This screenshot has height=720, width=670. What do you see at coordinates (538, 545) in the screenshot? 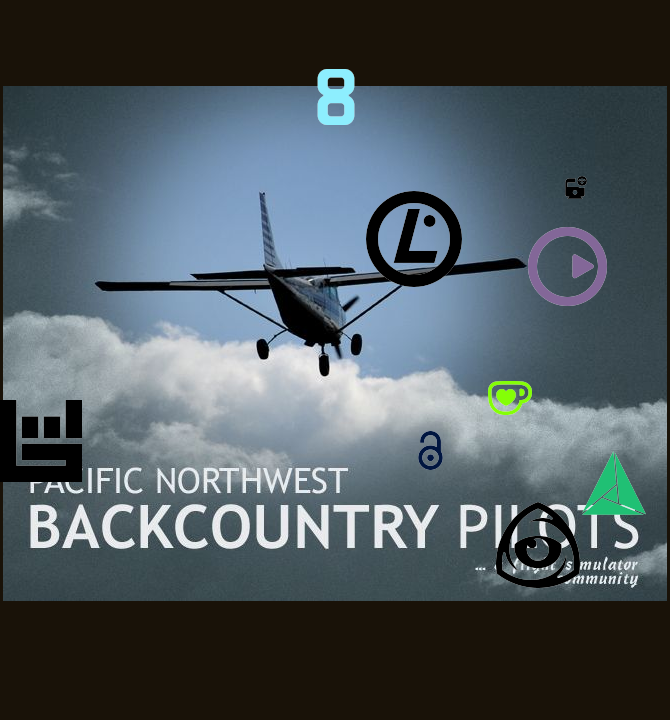
I see `visit iconfinder website` at bounding box center [538, 545].